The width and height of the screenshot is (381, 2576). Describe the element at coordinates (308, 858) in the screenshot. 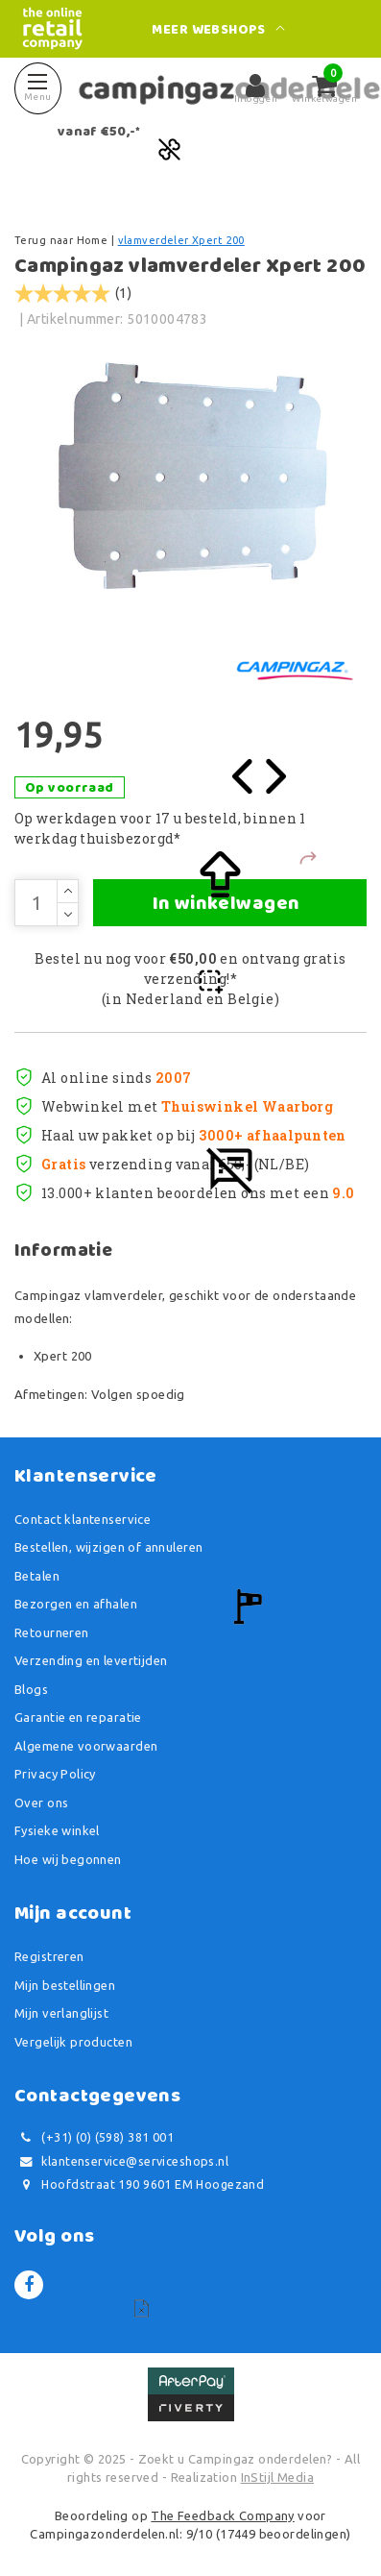

I see `share or forward content` at that location.